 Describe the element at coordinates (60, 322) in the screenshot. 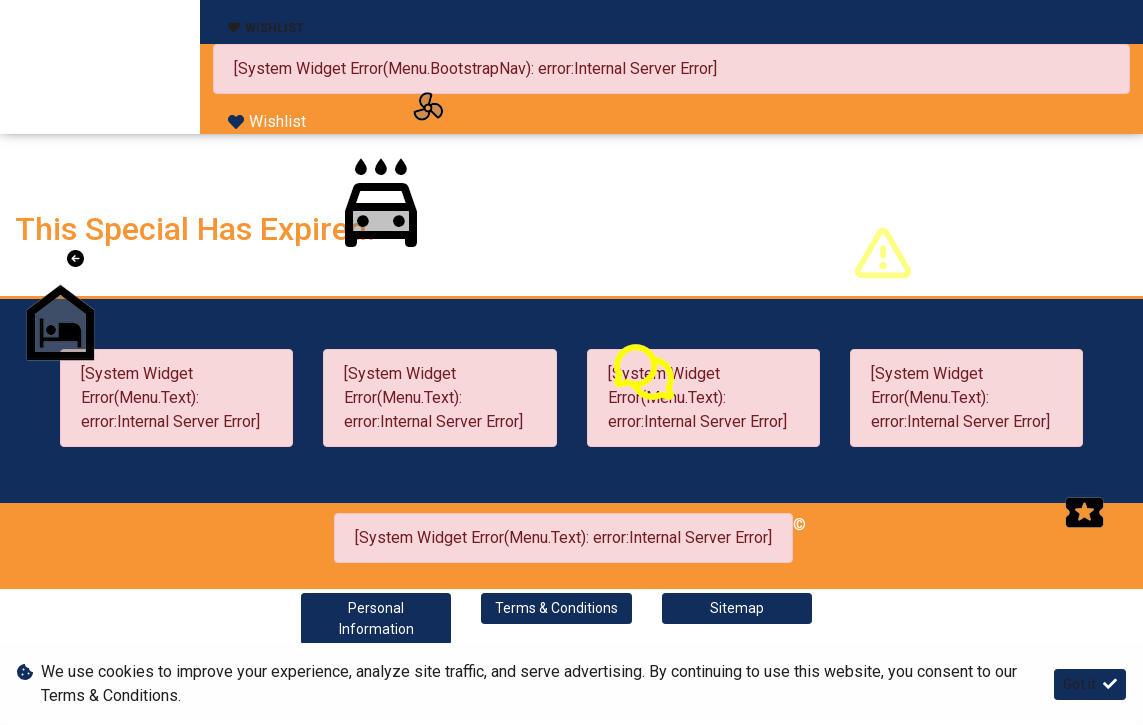

I see `find overnight shelter or emergency housing` at that location.